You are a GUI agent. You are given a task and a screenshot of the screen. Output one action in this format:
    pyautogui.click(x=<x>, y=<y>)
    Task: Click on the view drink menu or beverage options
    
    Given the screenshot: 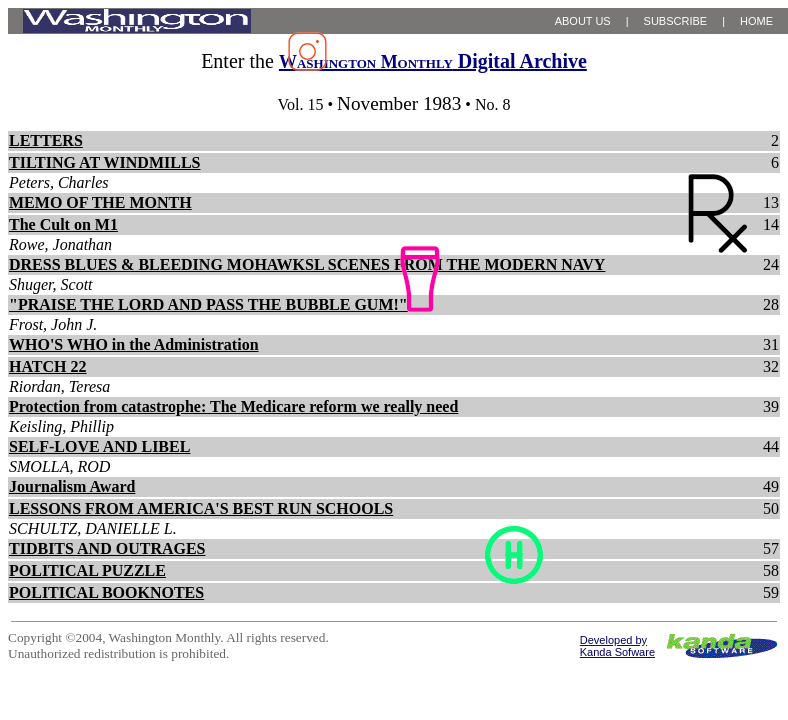 What is the action you would take?
    pyautogui.click(x=420, y=279)
    